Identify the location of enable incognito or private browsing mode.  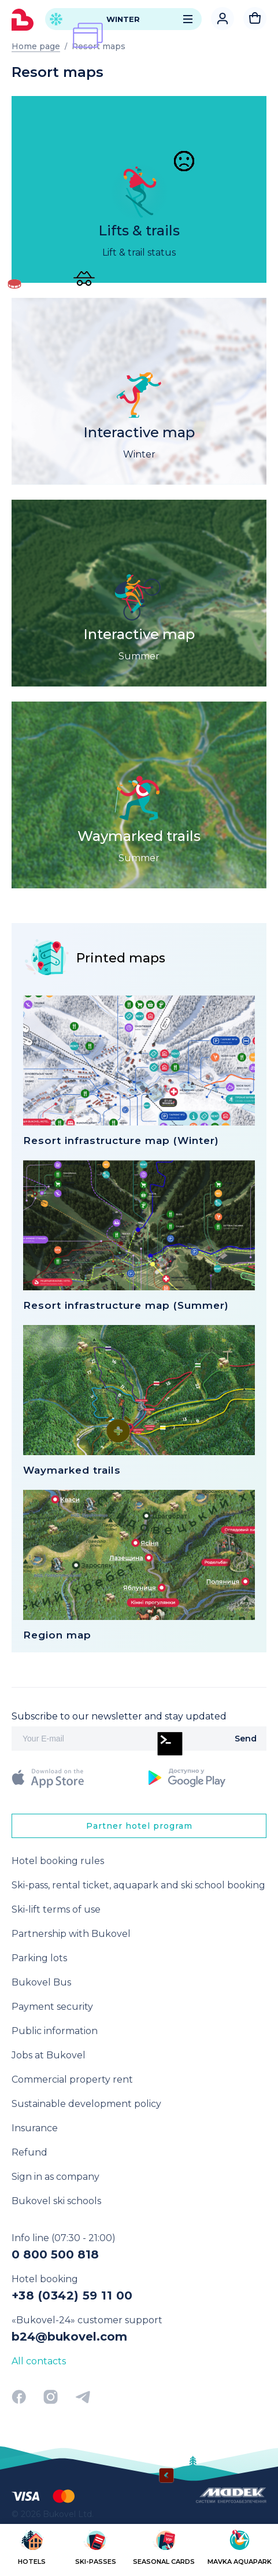
(84, 278).